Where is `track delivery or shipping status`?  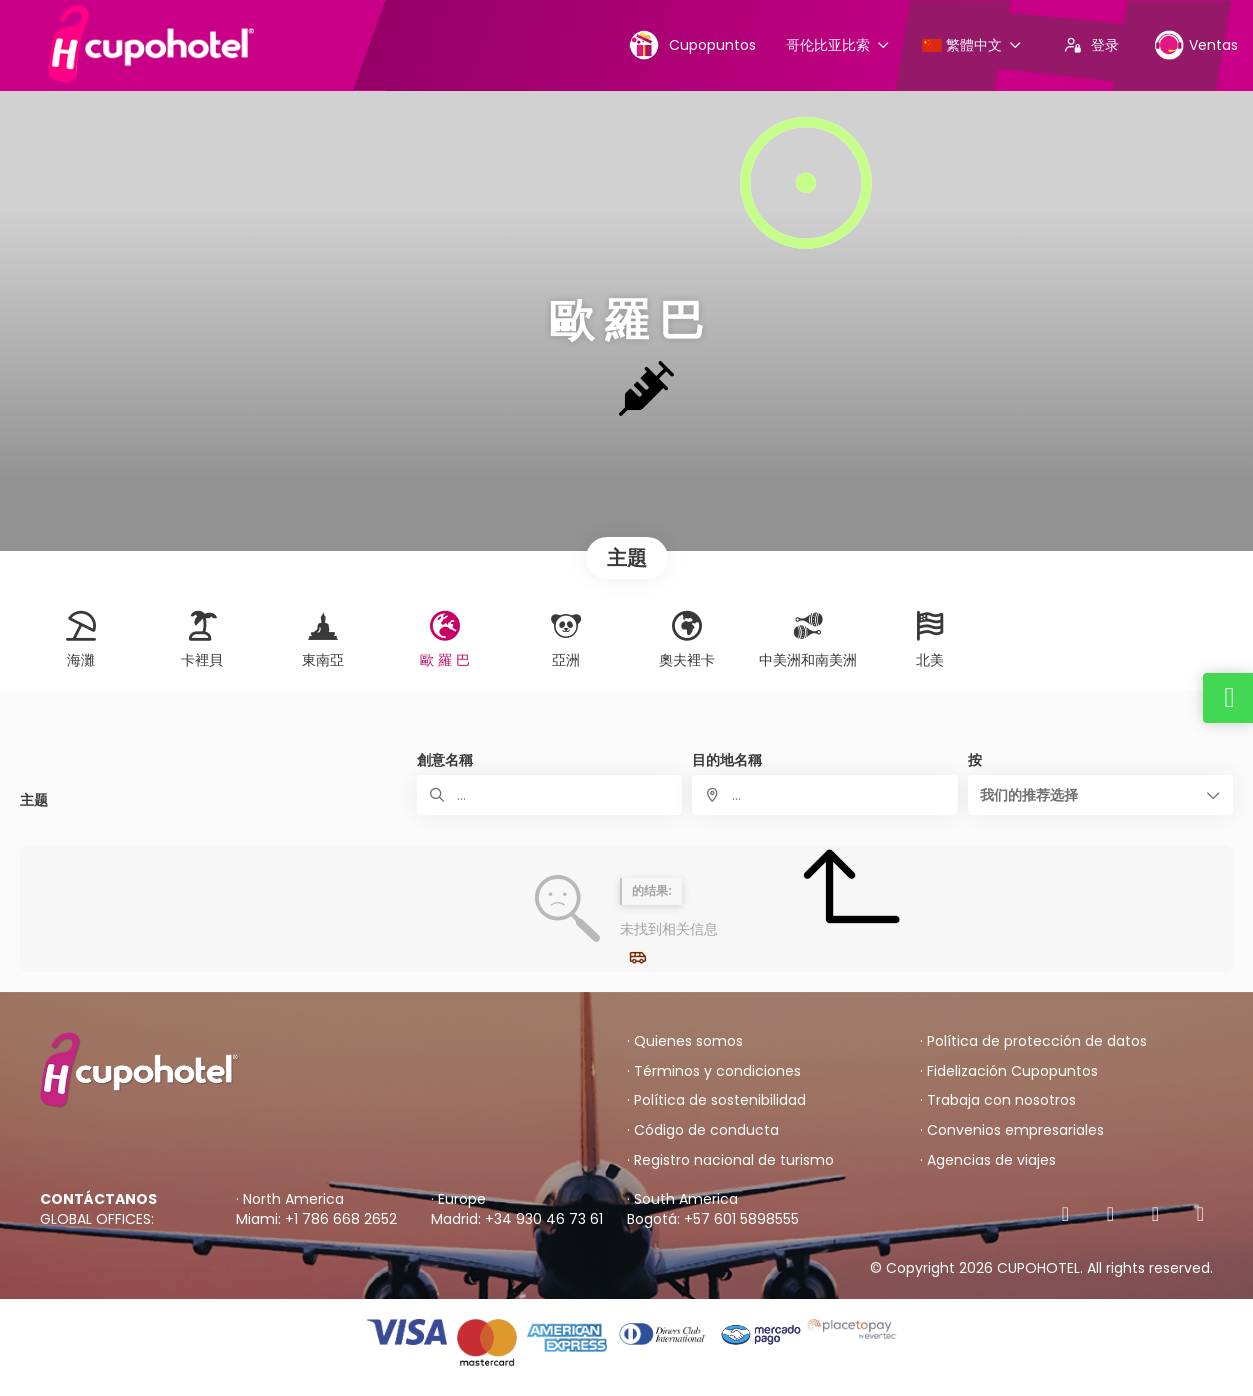
track delivery or shipping status is located at coordinates (637, 957).